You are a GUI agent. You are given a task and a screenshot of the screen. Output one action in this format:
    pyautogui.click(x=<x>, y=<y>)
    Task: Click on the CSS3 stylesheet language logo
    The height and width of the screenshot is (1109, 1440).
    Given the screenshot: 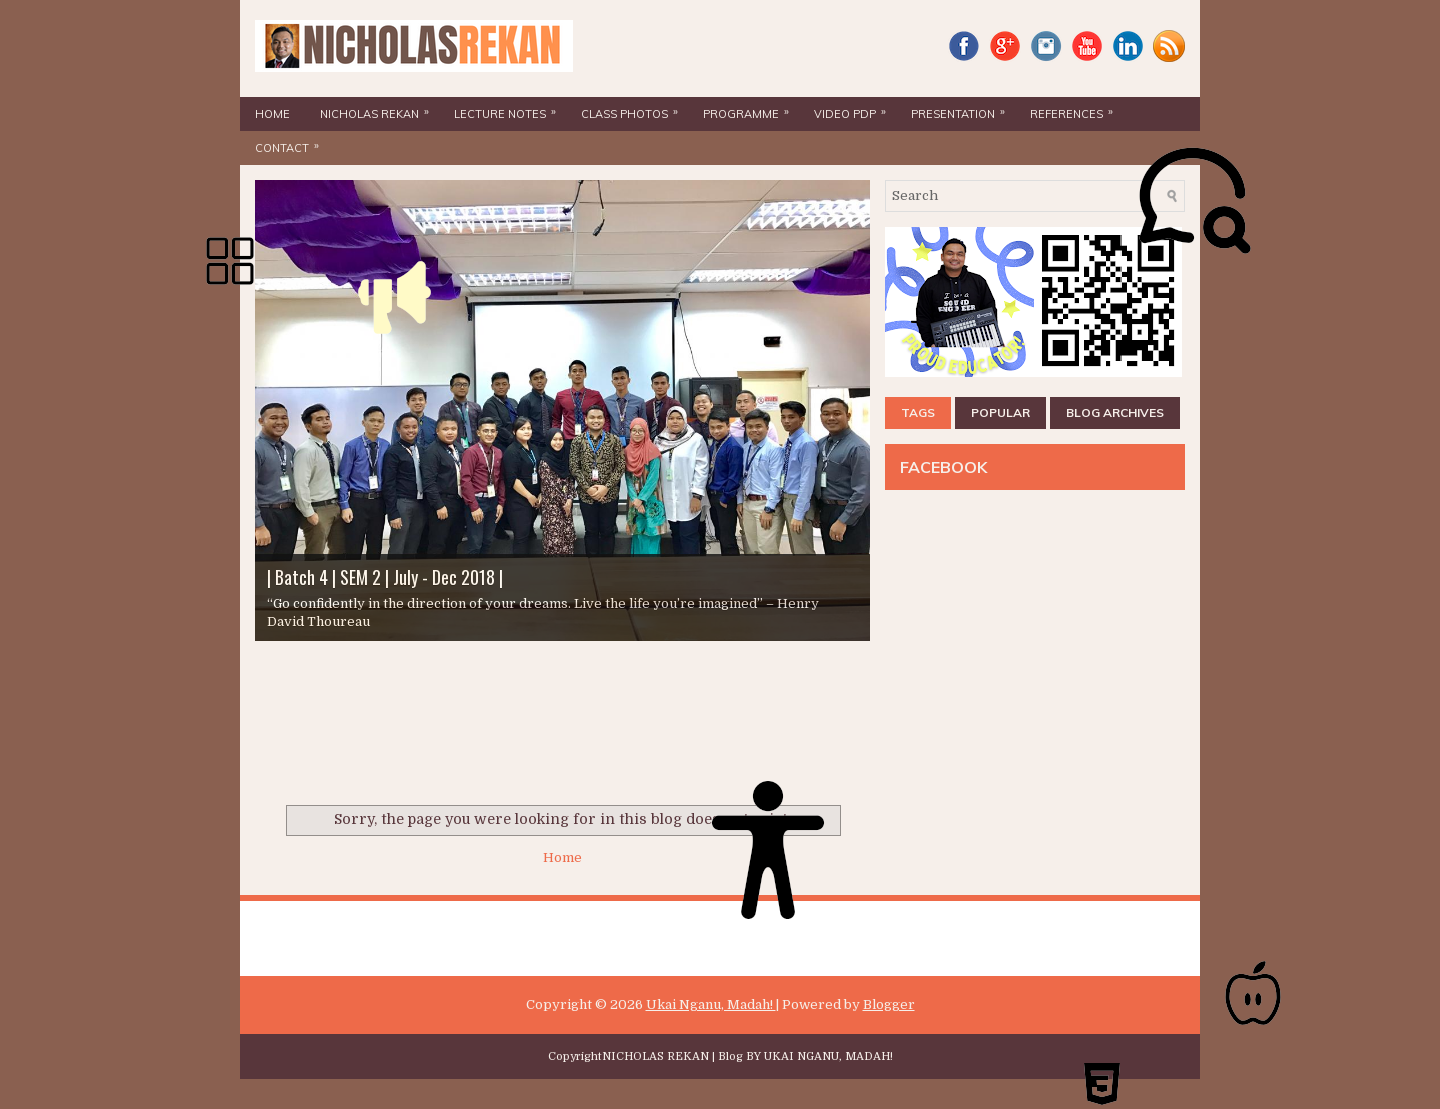 What is the action you would take?
    pyautogui.click(x=1102, y=1084)
    